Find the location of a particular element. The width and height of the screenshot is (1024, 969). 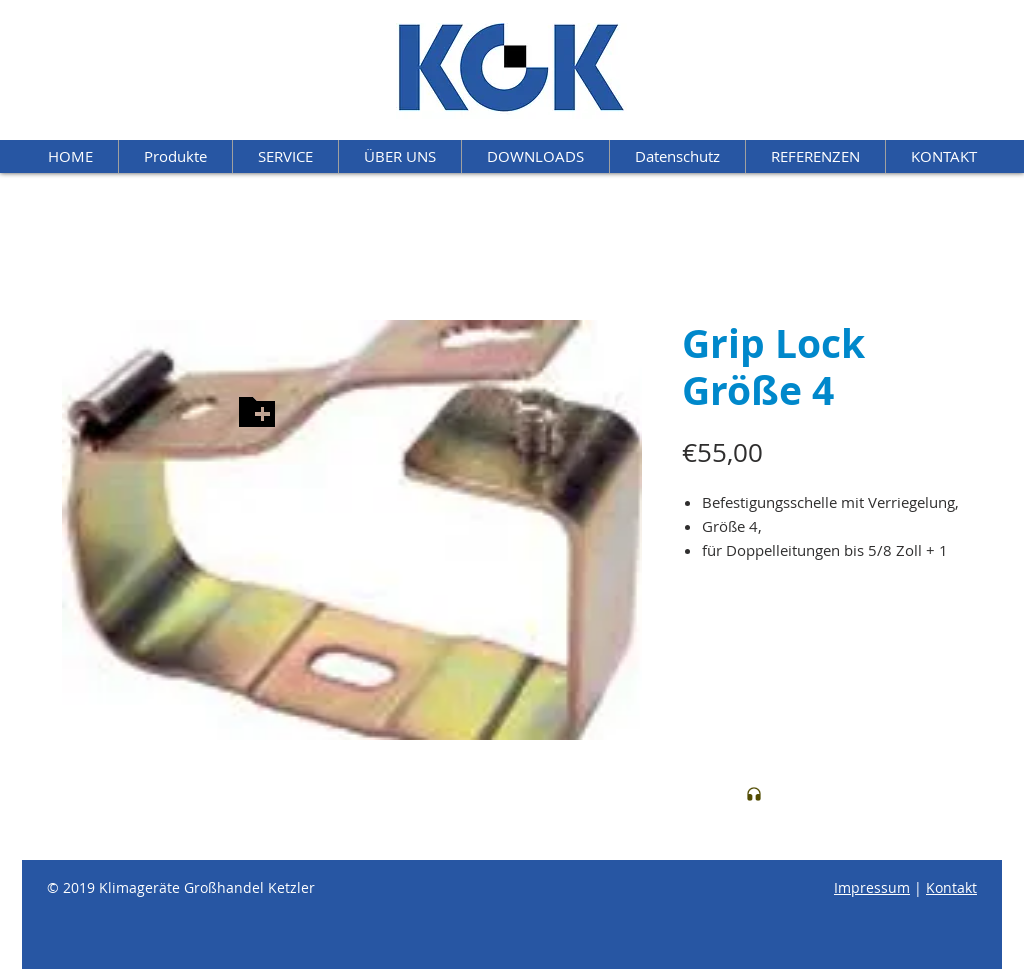

access audio or music playback is located at coordinates (754, 794).